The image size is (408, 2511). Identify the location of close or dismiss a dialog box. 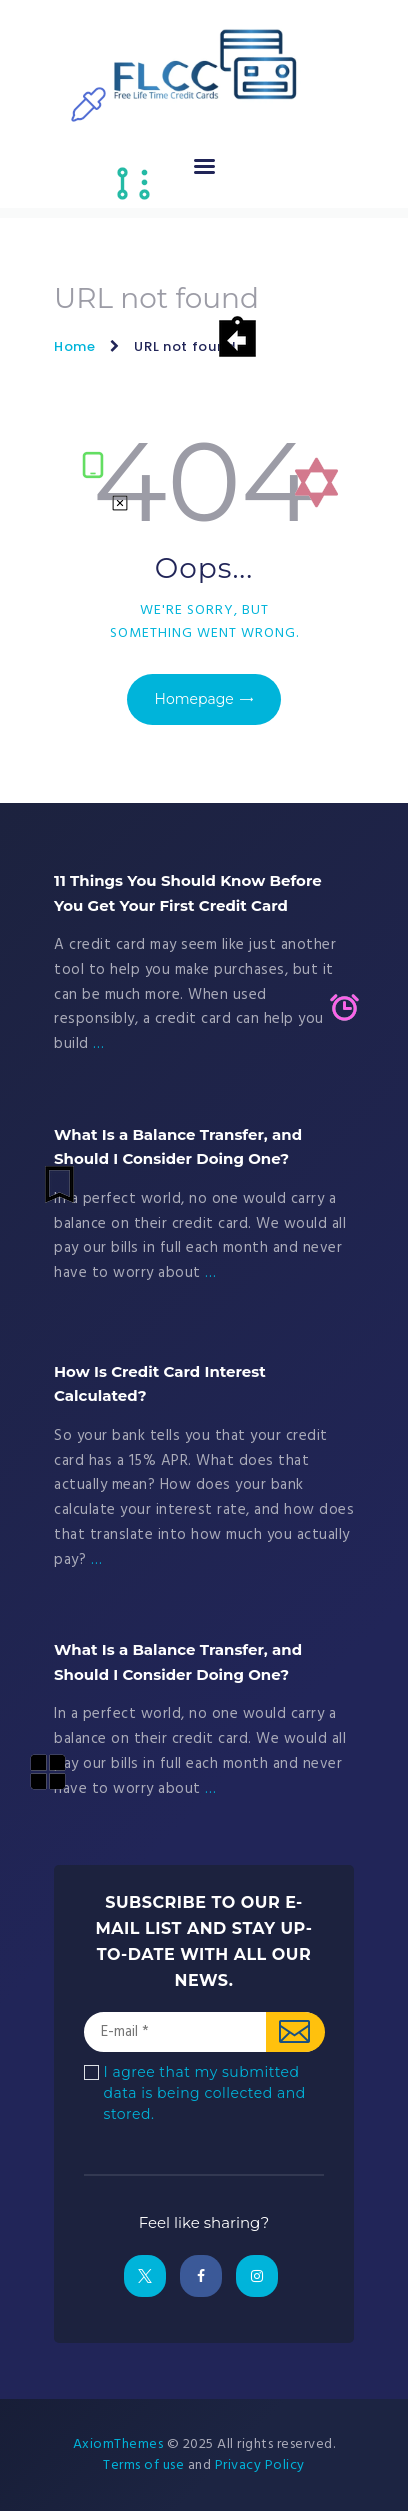
(120, 503).